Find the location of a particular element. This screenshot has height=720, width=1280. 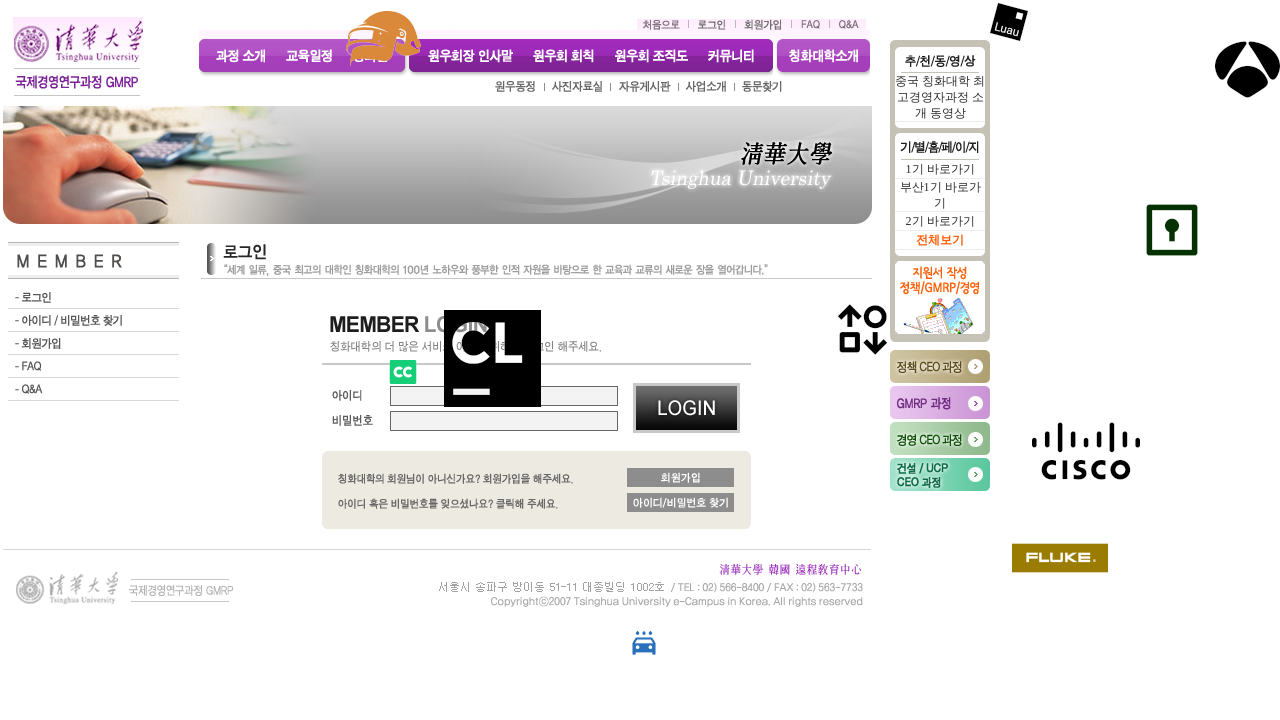

open the Antena 3 app is located at coordinates (1247, 69).